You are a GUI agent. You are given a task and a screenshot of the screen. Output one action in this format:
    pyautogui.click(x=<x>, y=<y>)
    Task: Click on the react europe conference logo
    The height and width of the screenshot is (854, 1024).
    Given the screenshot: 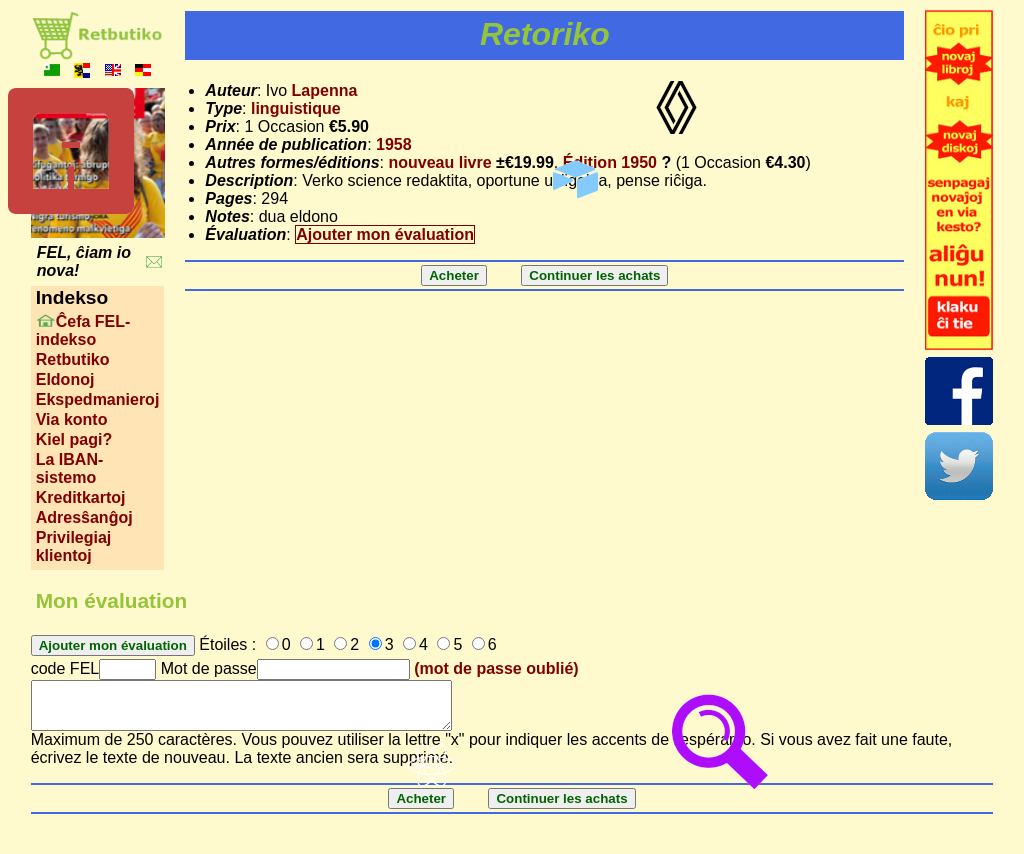 What is the action you would take?
    pyautogui.click(x=431, y=765)
    